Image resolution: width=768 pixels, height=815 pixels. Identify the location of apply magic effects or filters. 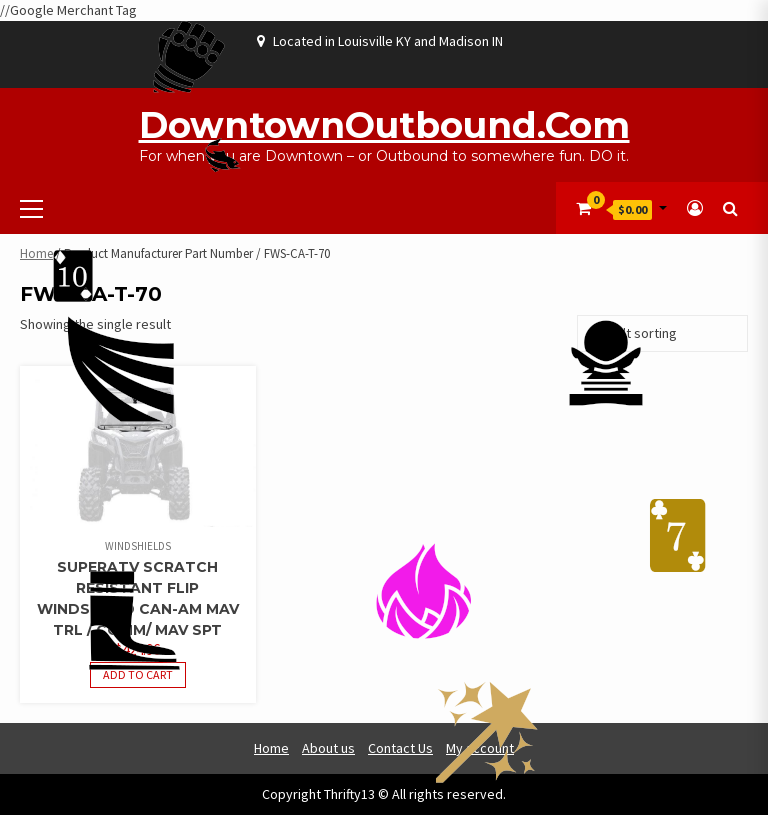
(487, 732).